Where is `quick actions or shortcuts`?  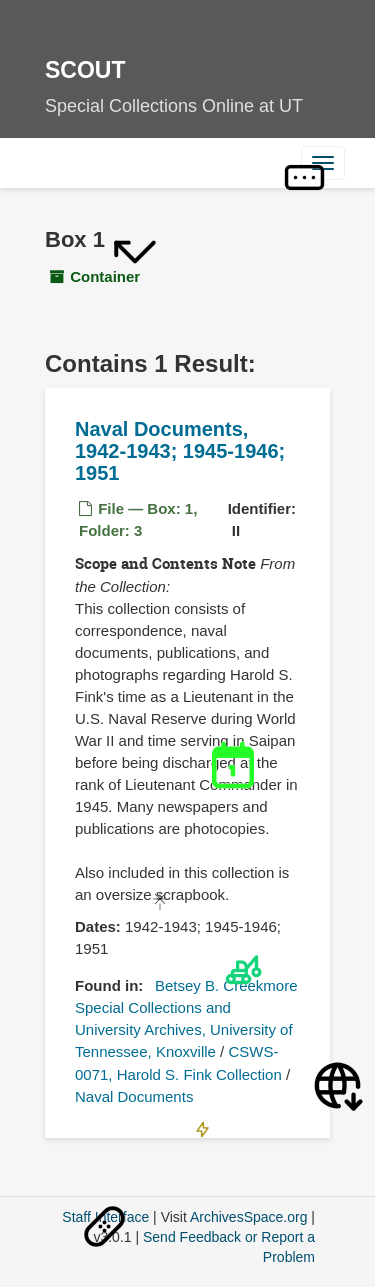
quick actions or shortcuts is located at coordinates (202, 1129).